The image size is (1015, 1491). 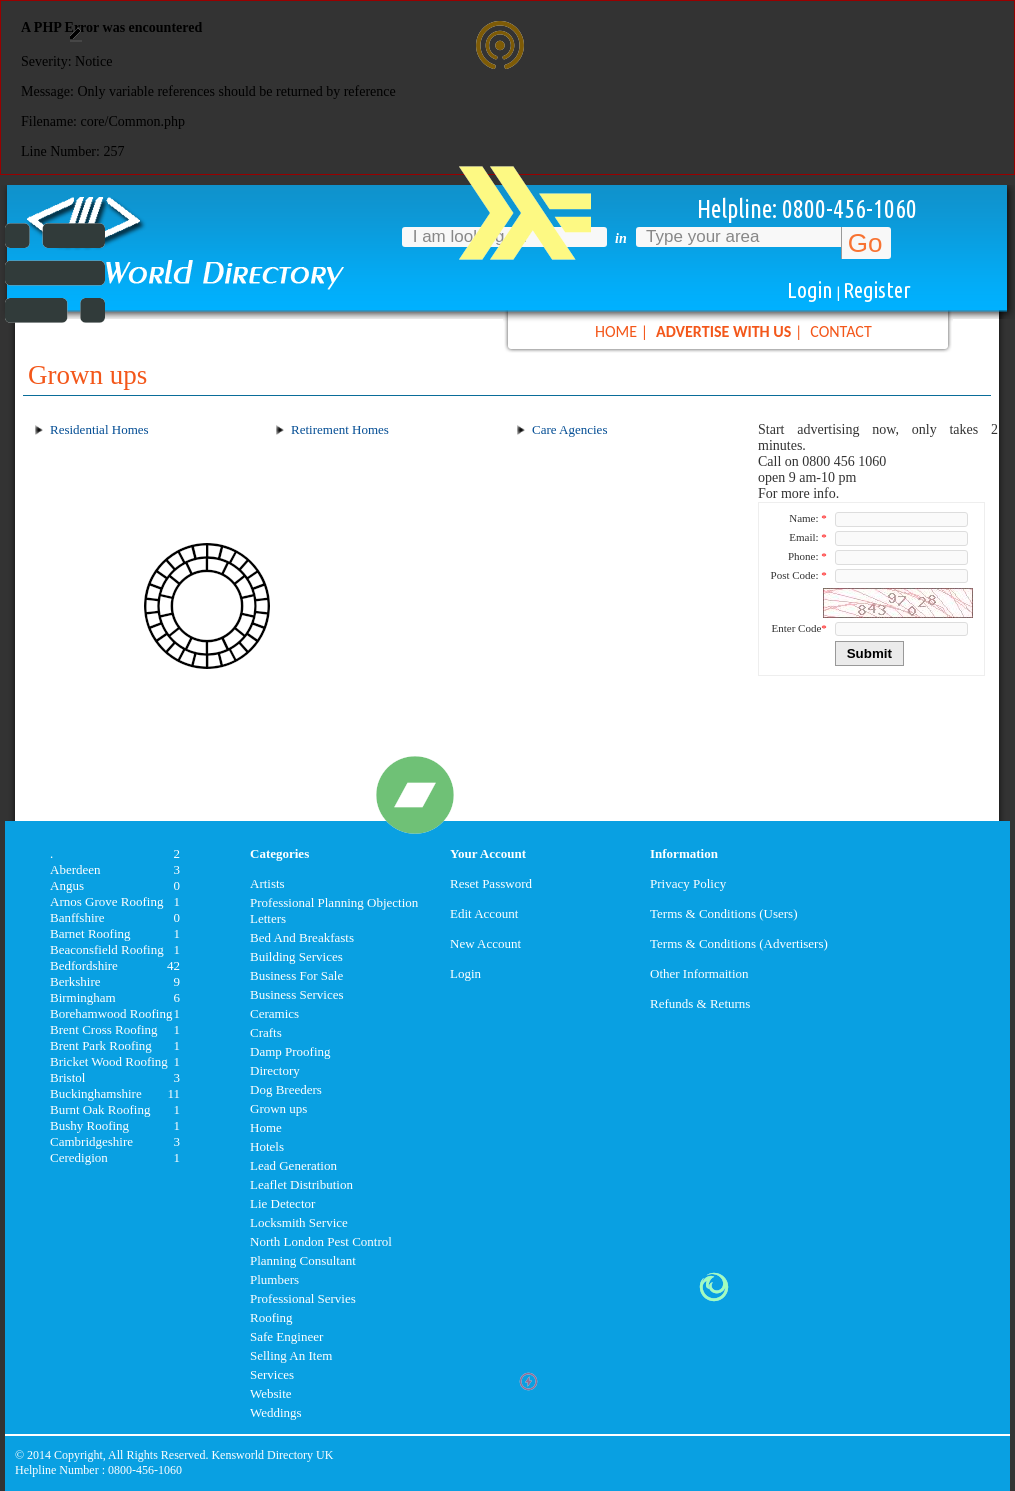 I want to click on open the VSCO photo editing app, so click(x=207, y=606).